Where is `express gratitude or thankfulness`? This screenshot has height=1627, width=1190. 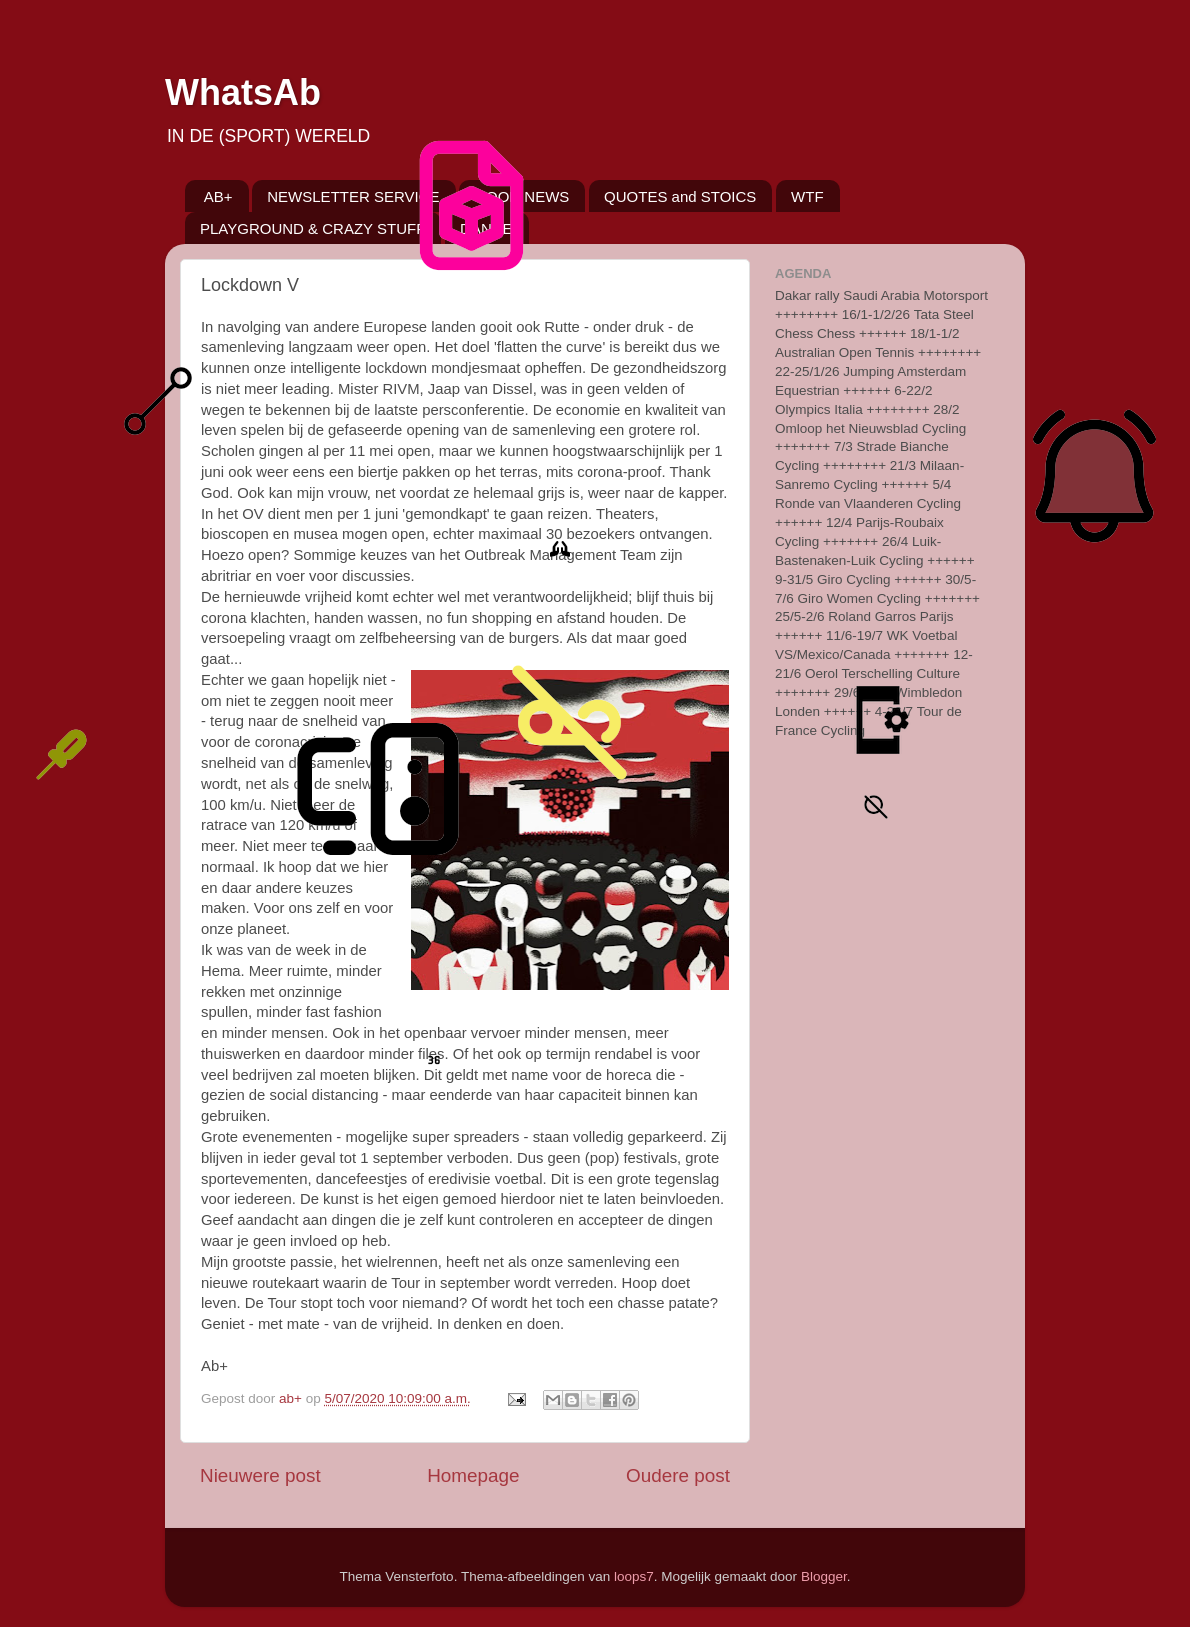
express gratitude or thankfulness is located at coordinates (560, 549).